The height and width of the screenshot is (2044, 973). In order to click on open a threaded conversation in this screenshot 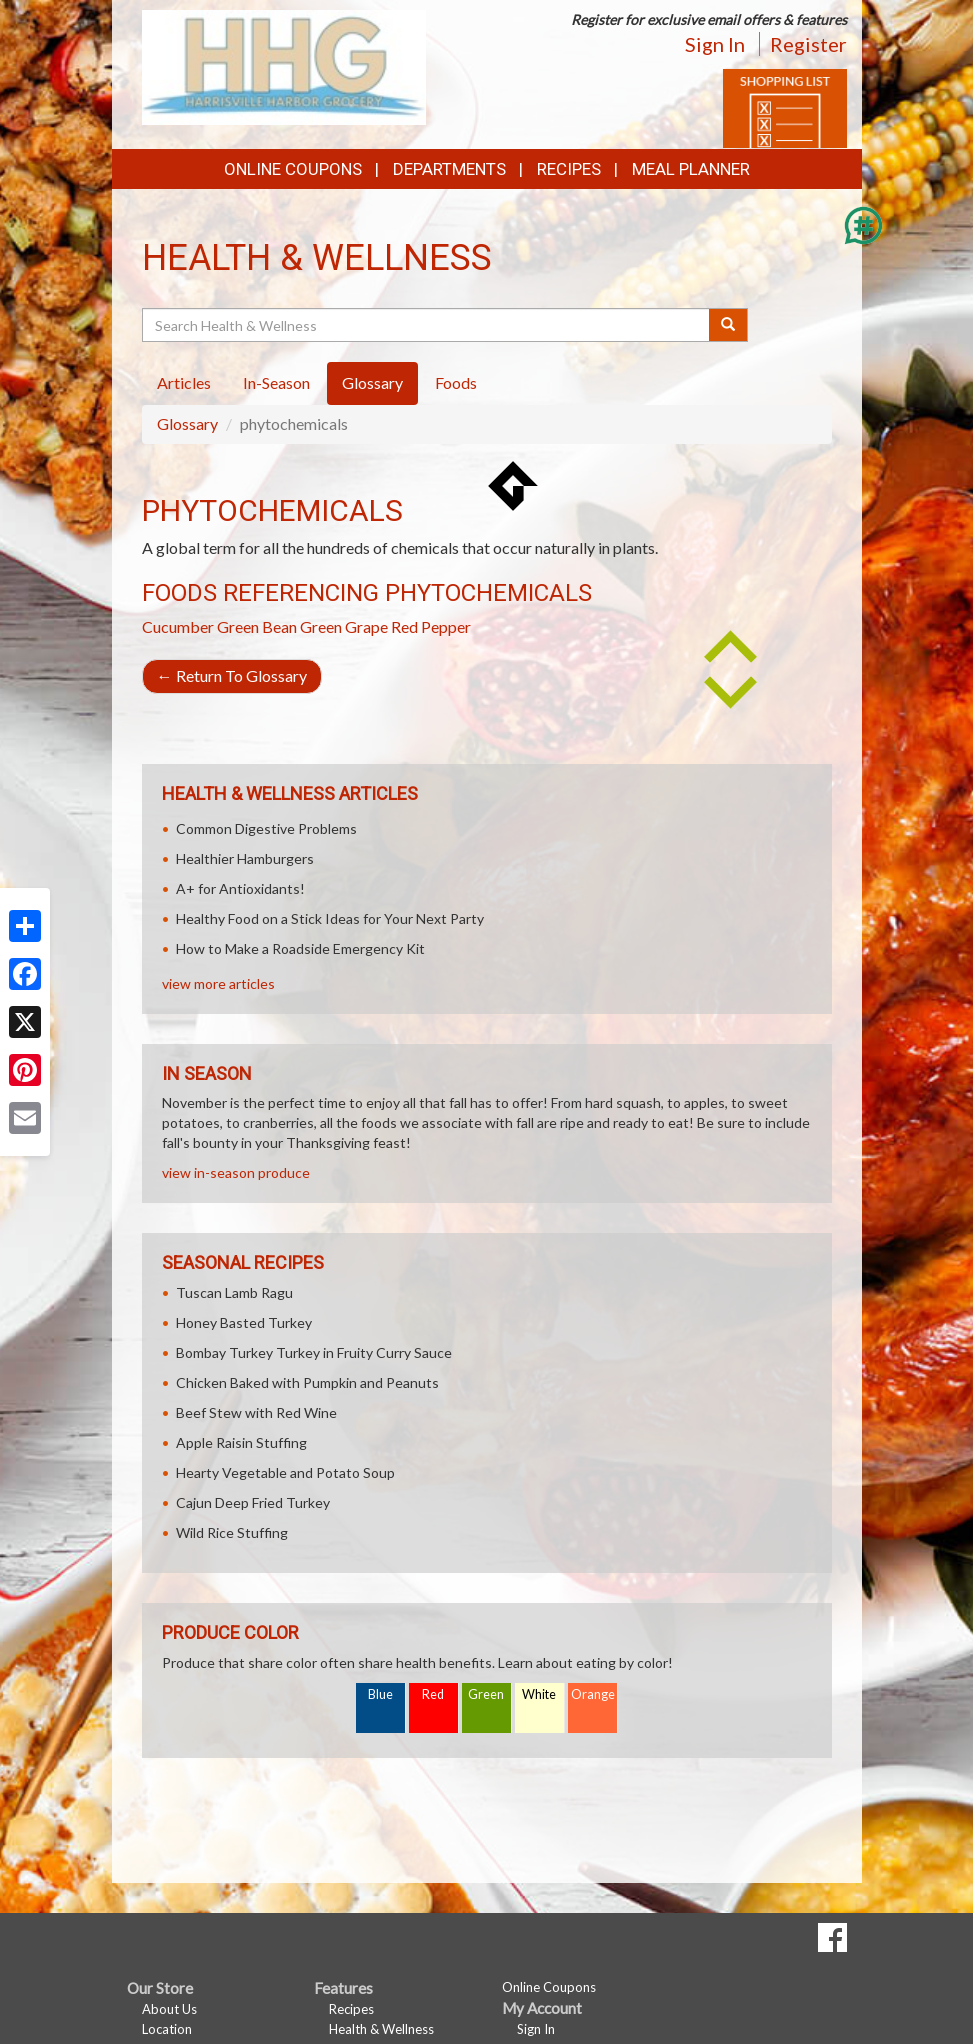, I will do `click(863, 225)`.